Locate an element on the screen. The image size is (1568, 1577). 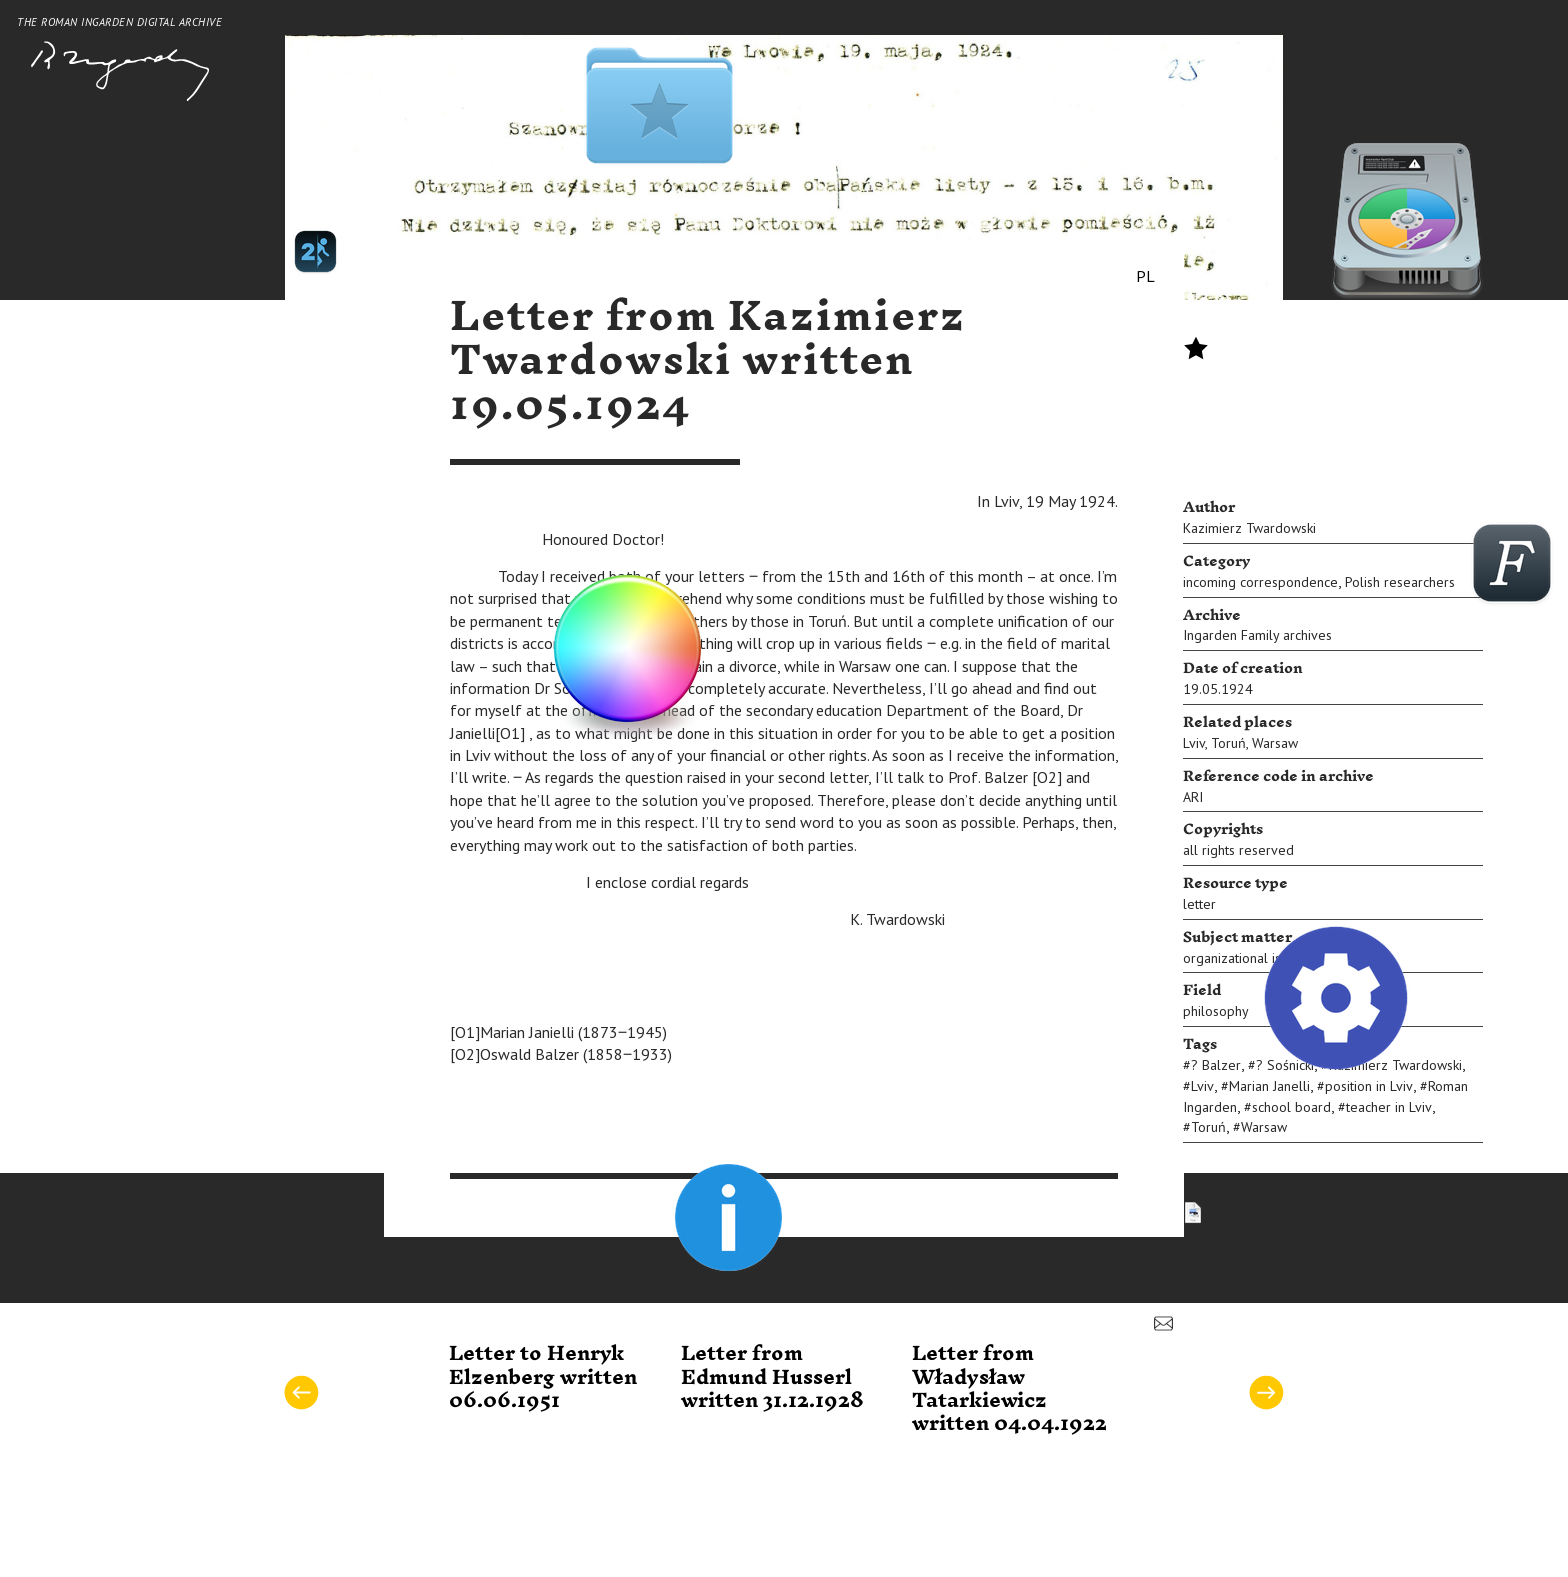
open font management app is located at coordinates (1512, 563).